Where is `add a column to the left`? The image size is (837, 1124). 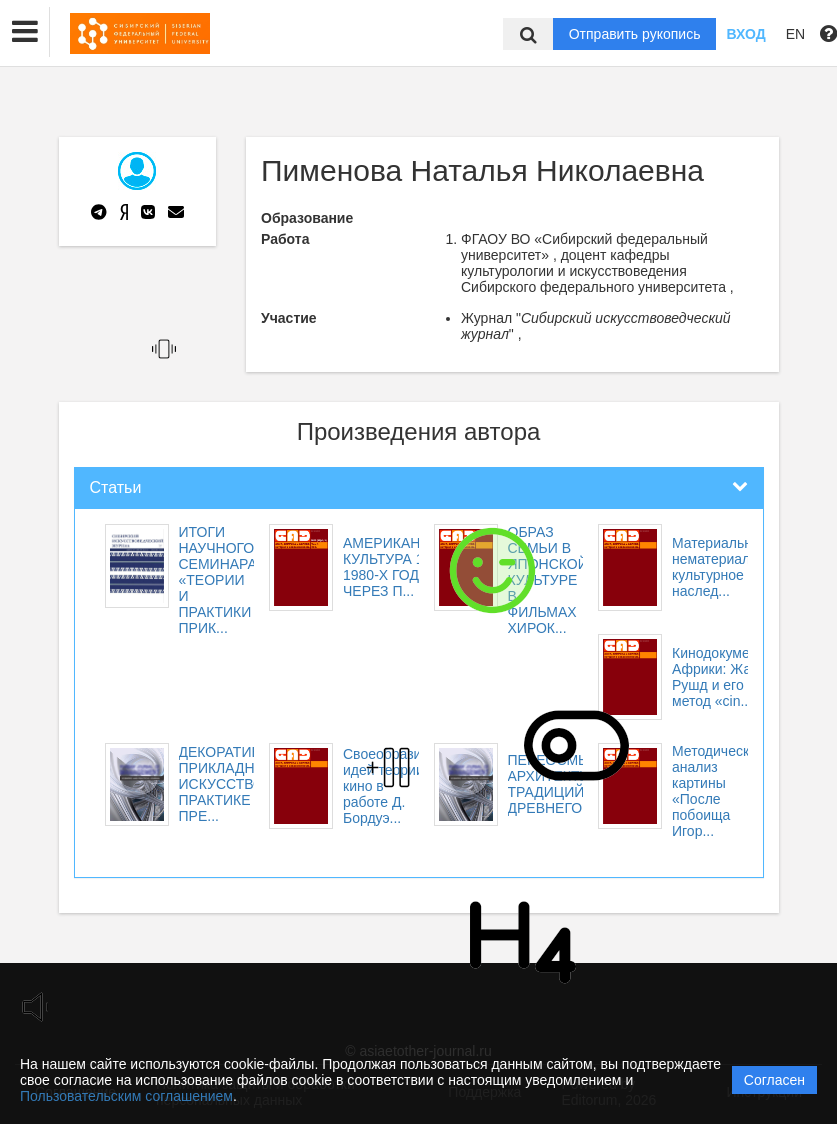 add a column to the left is located at coordinates (391, 767).